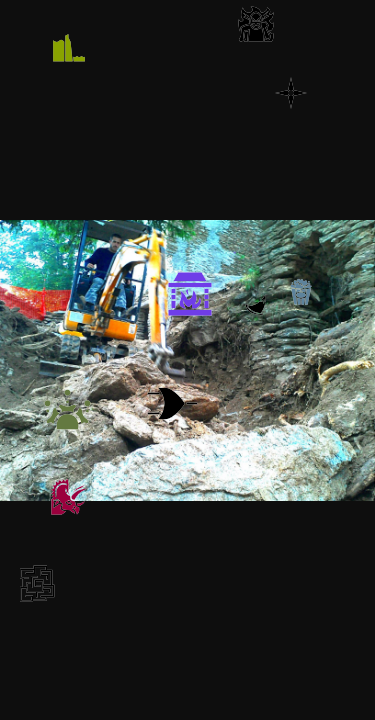 Image resolution: width=375 pixels, height=720 pixels. I want to click on represents an OR logic gate in circuit design, so click(172, 403).